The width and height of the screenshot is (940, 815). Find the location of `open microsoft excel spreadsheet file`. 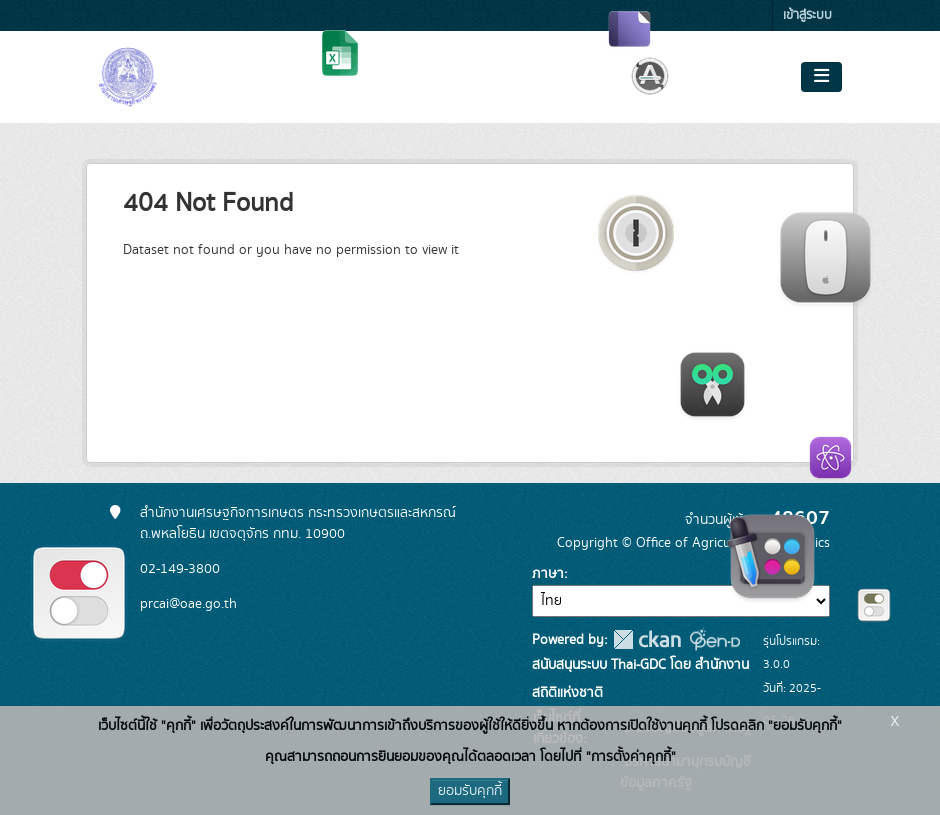

open microsoft excel spreadsheet file is located at coordinates (340, 53).